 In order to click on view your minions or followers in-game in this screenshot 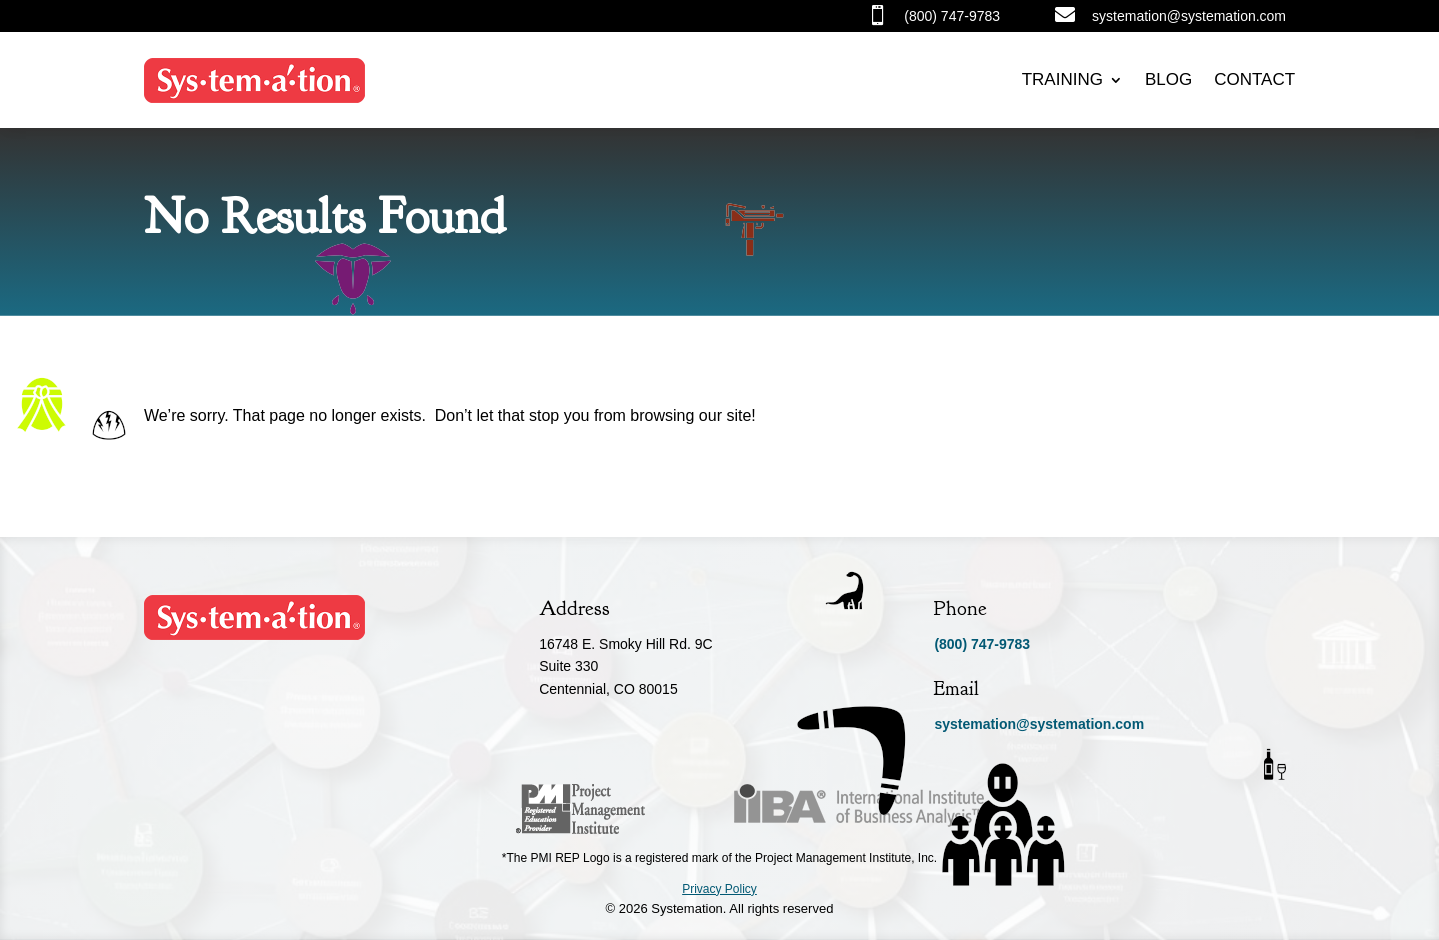, I will do `click(1003, 824)`.